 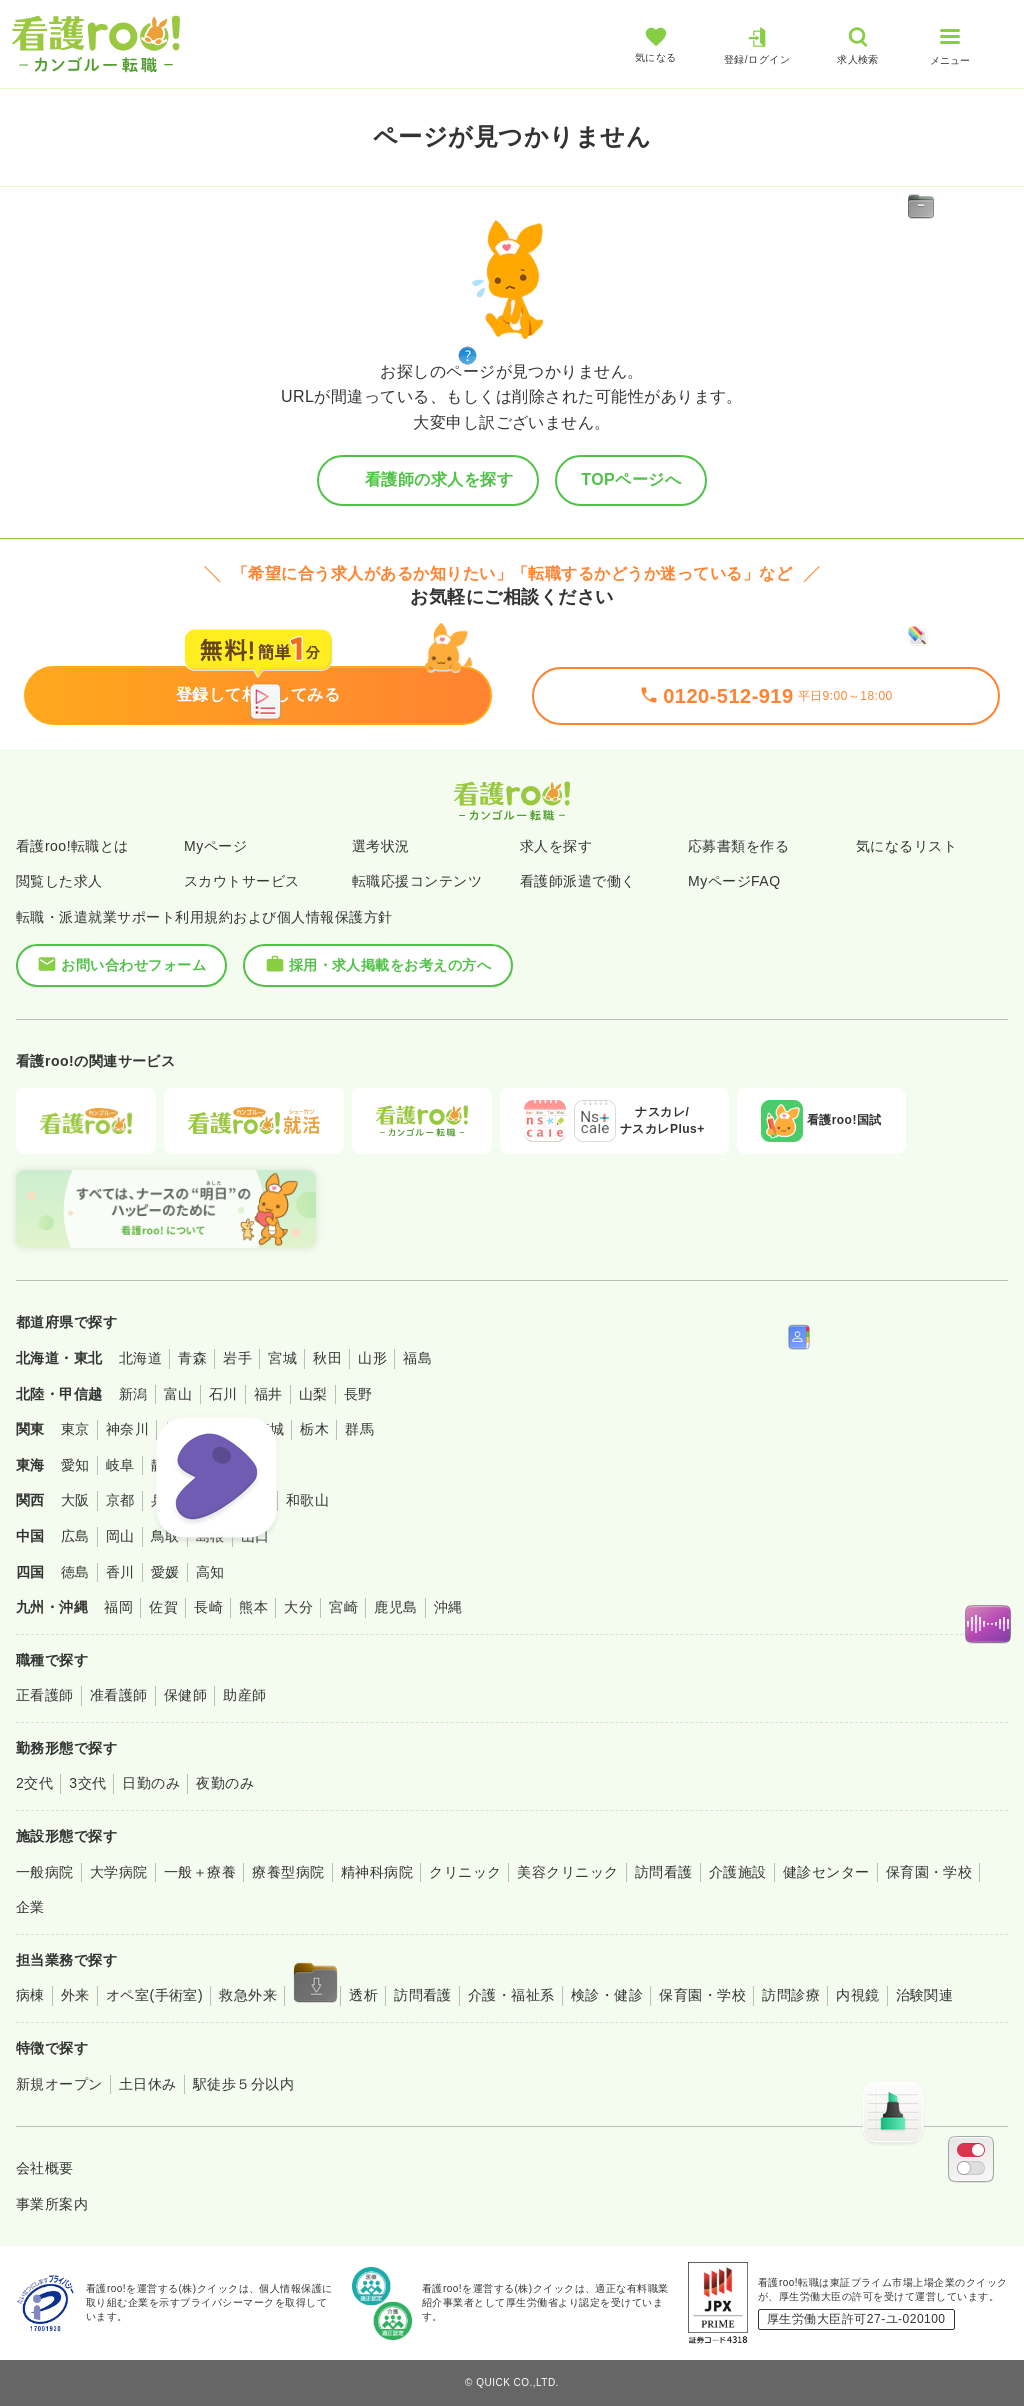 What do you see at coordinates (315, 1982) in the screenshot?
I see `open your downloads folder` at bounding box center [315, 1982].